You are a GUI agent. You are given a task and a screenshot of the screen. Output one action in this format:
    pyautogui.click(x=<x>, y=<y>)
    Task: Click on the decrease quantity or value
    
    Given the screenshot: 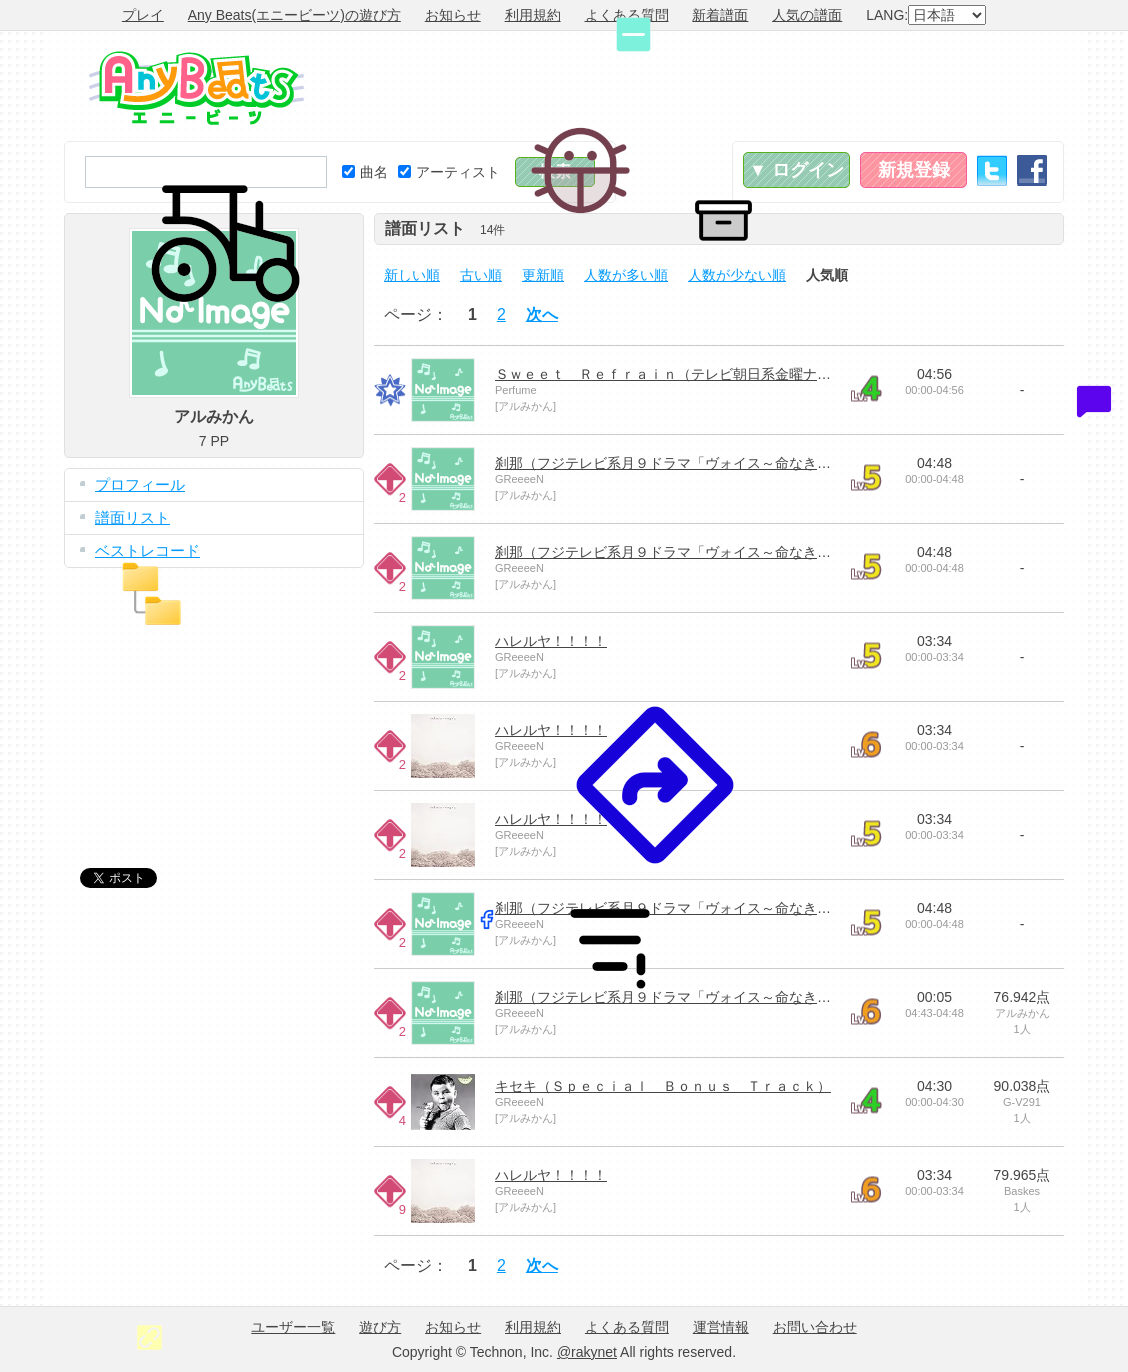 What is the action you would take?
    pyautogui.click(x=633, y=34)
    